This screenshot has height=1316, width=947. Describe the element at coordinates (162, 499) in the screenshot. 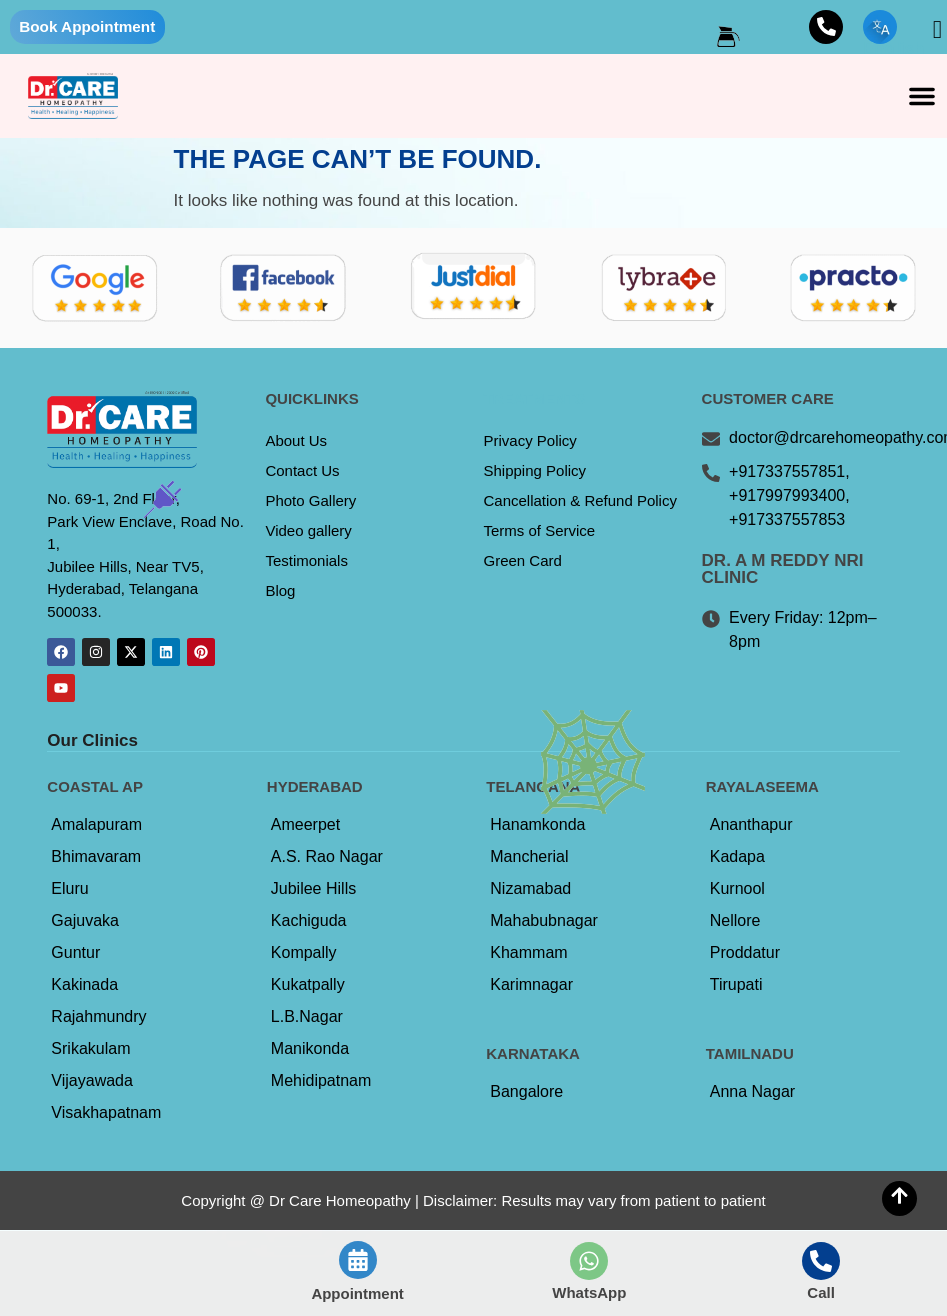

I see `connect to a power source` at that location.